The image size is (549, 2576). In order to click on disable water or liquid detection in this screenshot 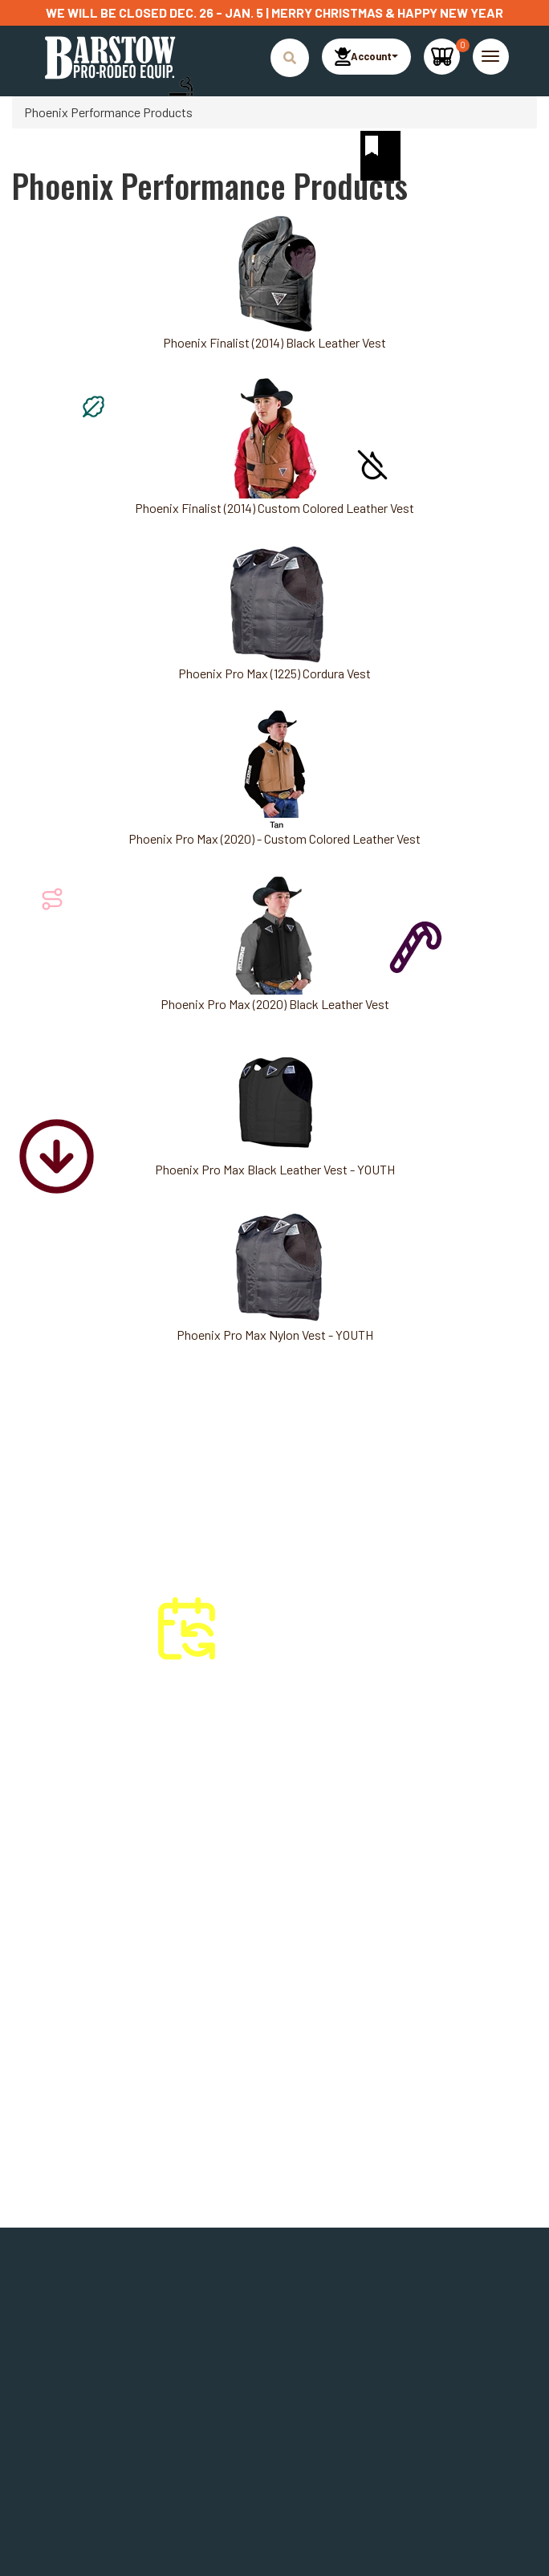, I will do `click(372, 465)`.